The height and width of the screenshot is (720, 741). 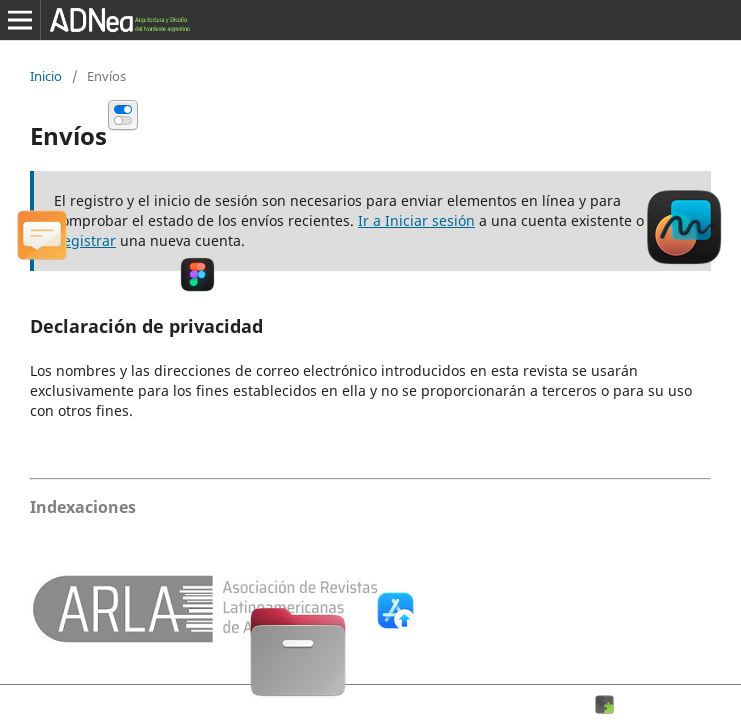 I want to click on open the file manager application, so click(x=298, y=652).